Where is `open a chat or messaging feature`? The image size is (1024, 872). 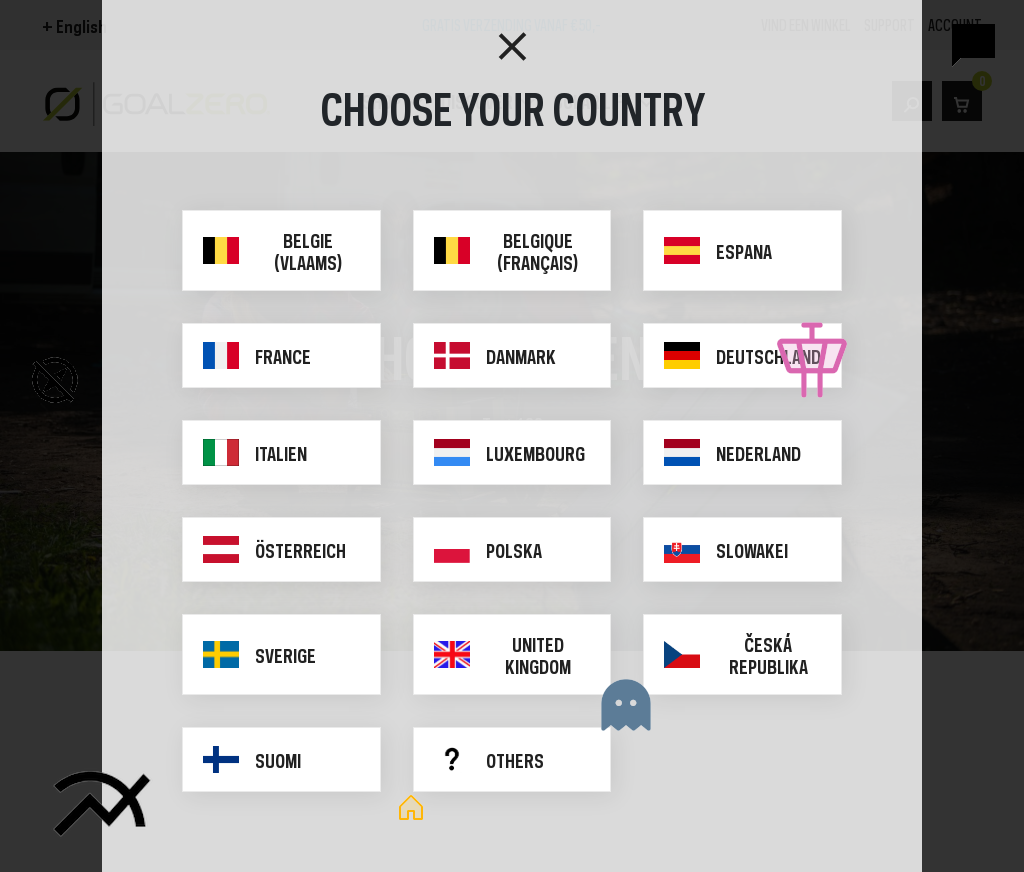
open a chat or messaging feature is located at coordinates (973, 45).